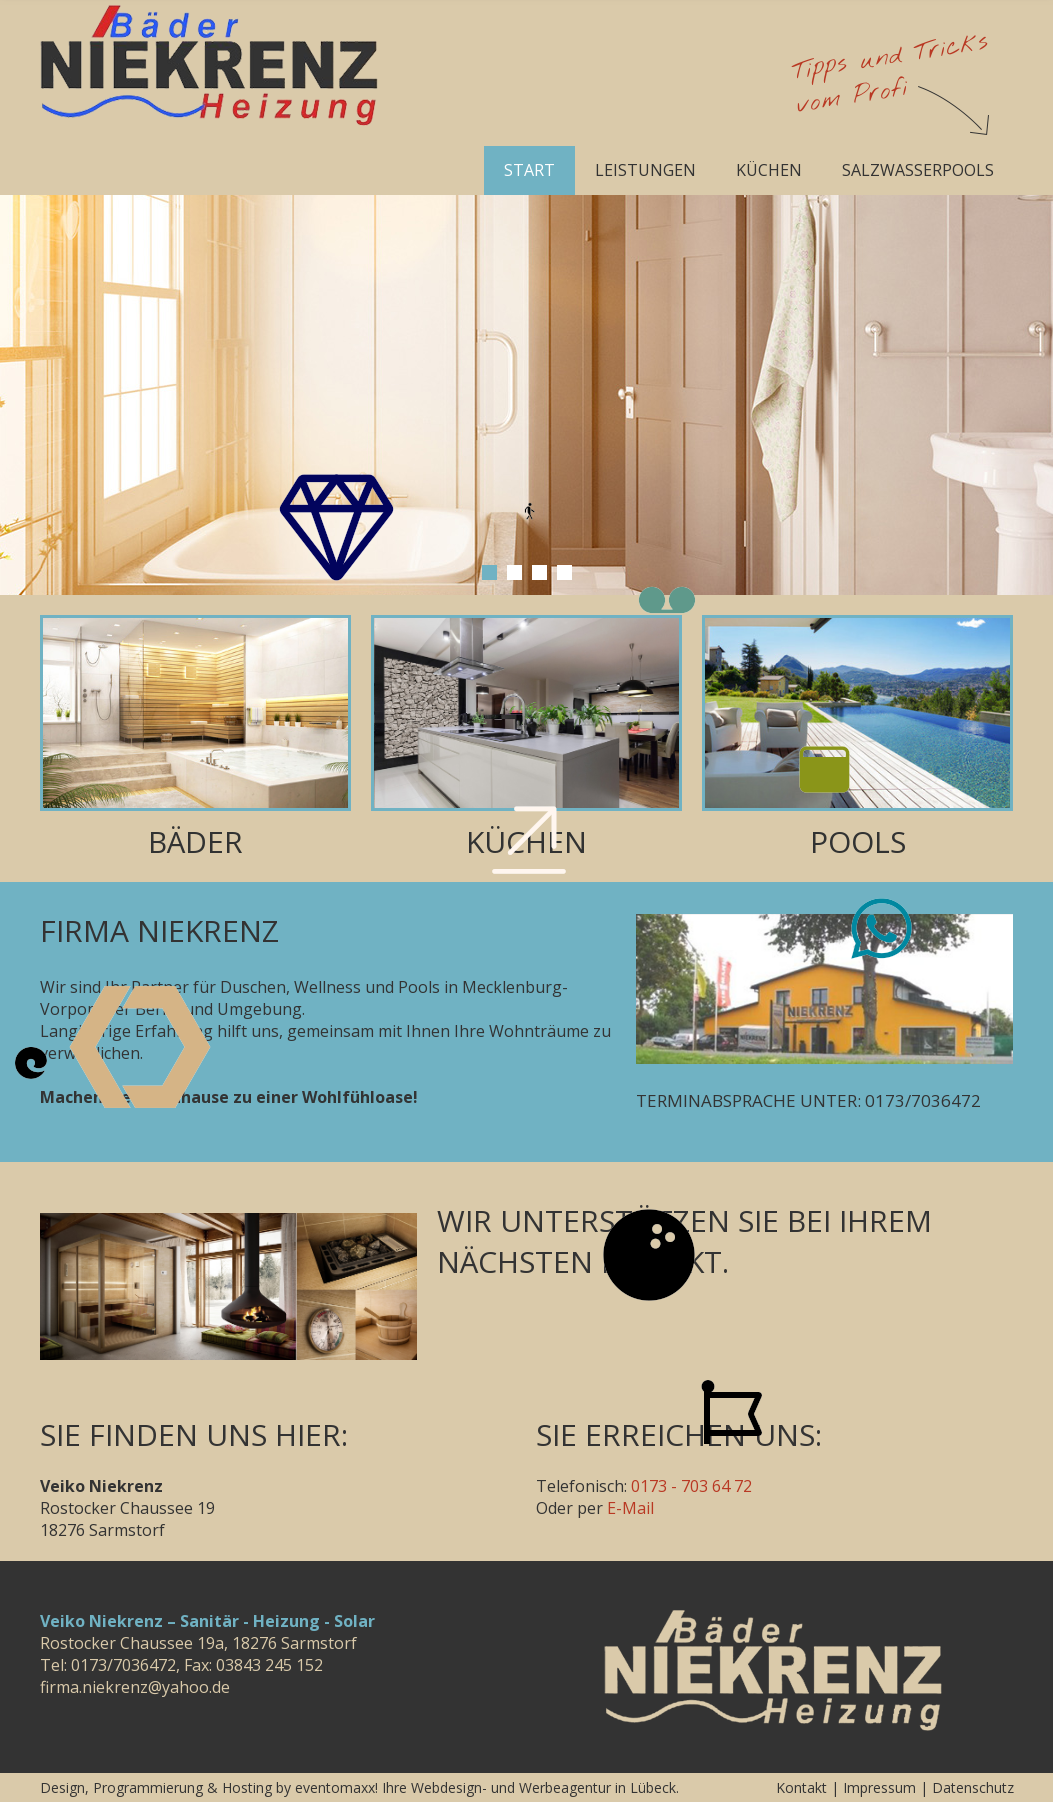 This screenshot has width=1053, height=1802. I want to click on indicates premium or pro membership status, so click(336, 527).